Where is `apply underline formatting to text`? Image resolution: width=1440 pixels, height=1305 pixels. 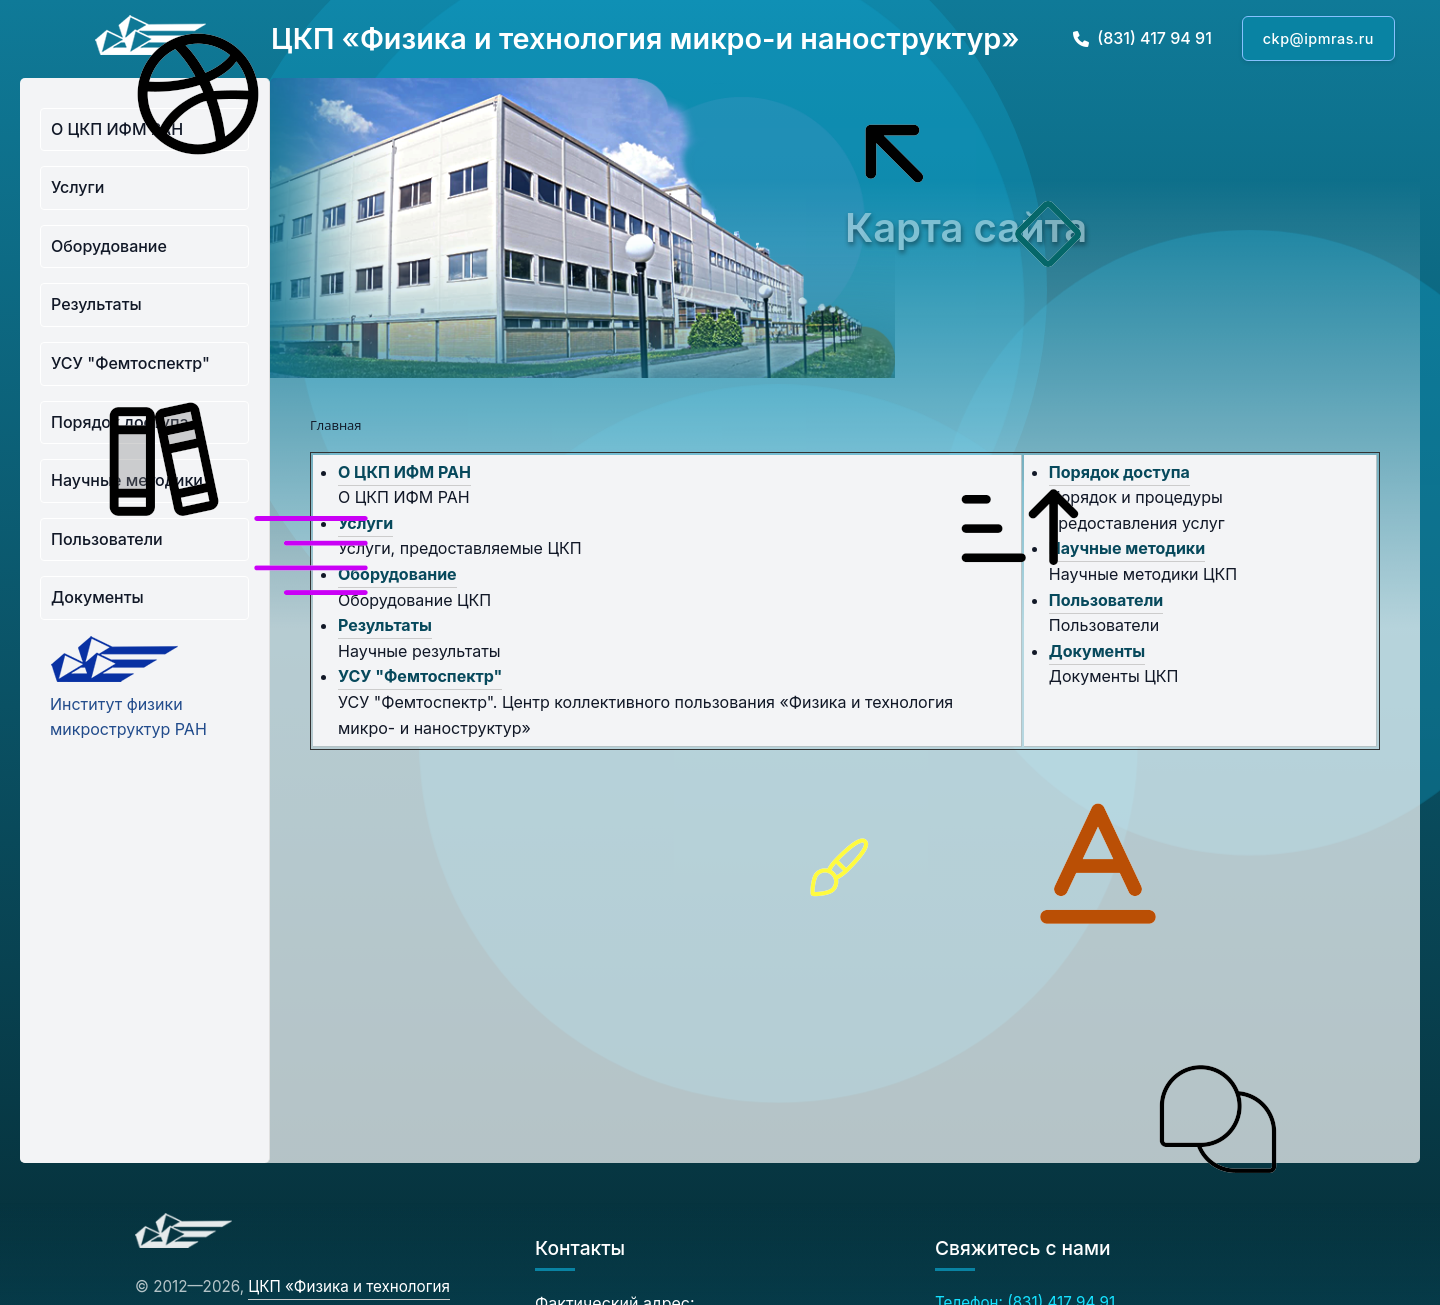
apply underline formatting to text is located at coordinates (1098, 866).